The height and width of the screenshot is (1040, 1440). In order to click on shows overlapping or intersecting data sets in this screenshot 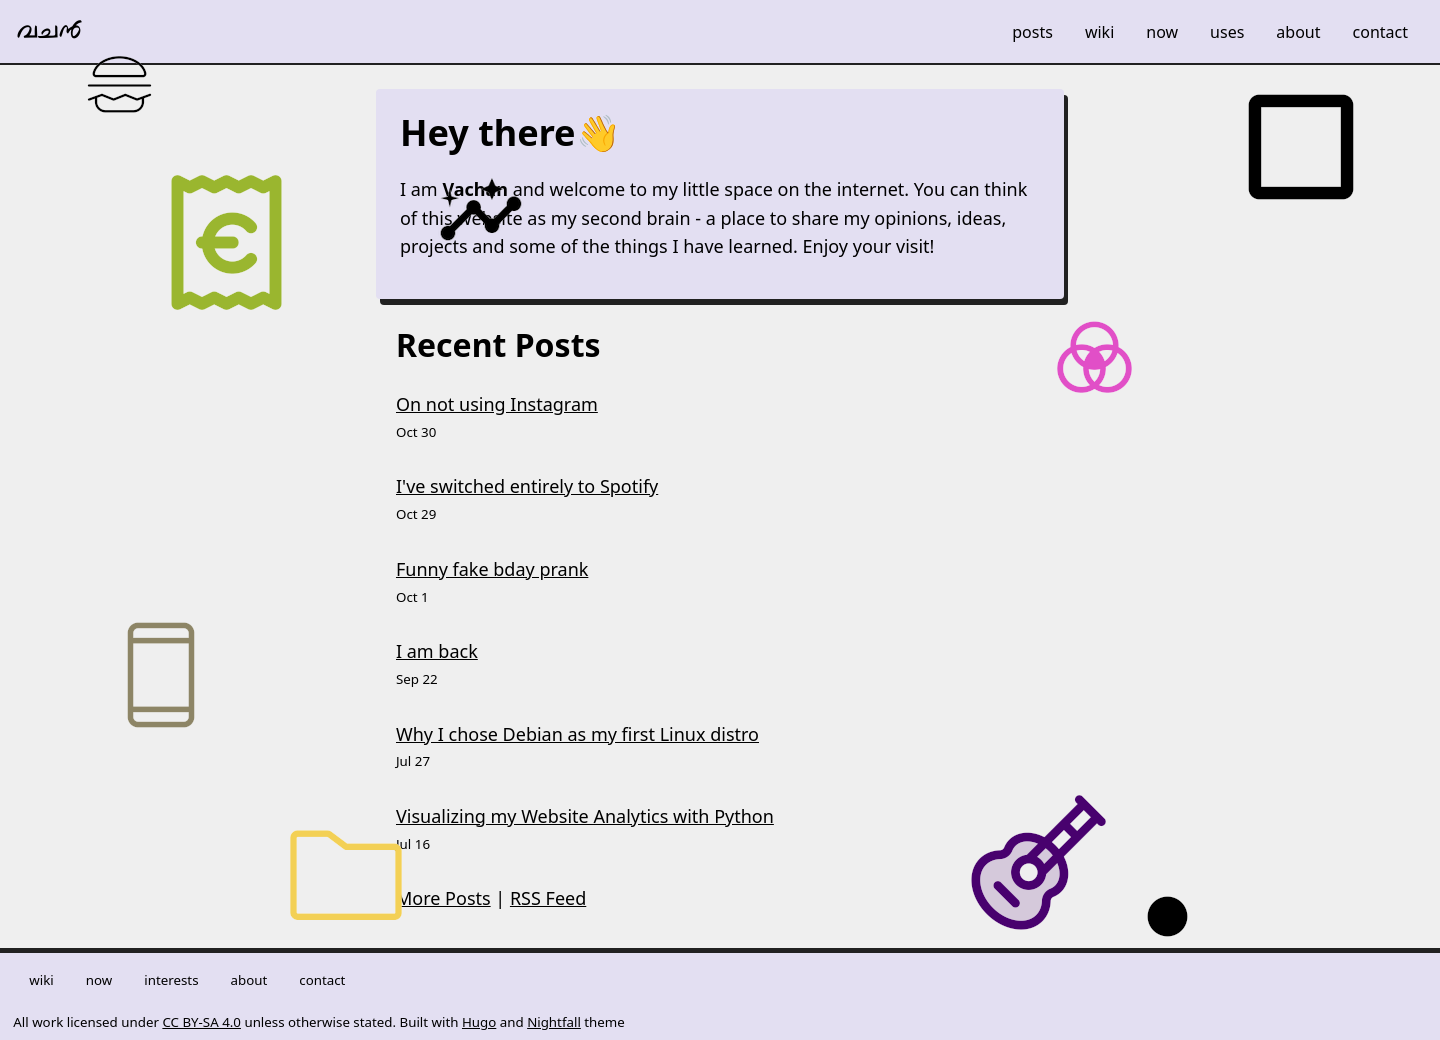, I will do `click(1094, 358)`.